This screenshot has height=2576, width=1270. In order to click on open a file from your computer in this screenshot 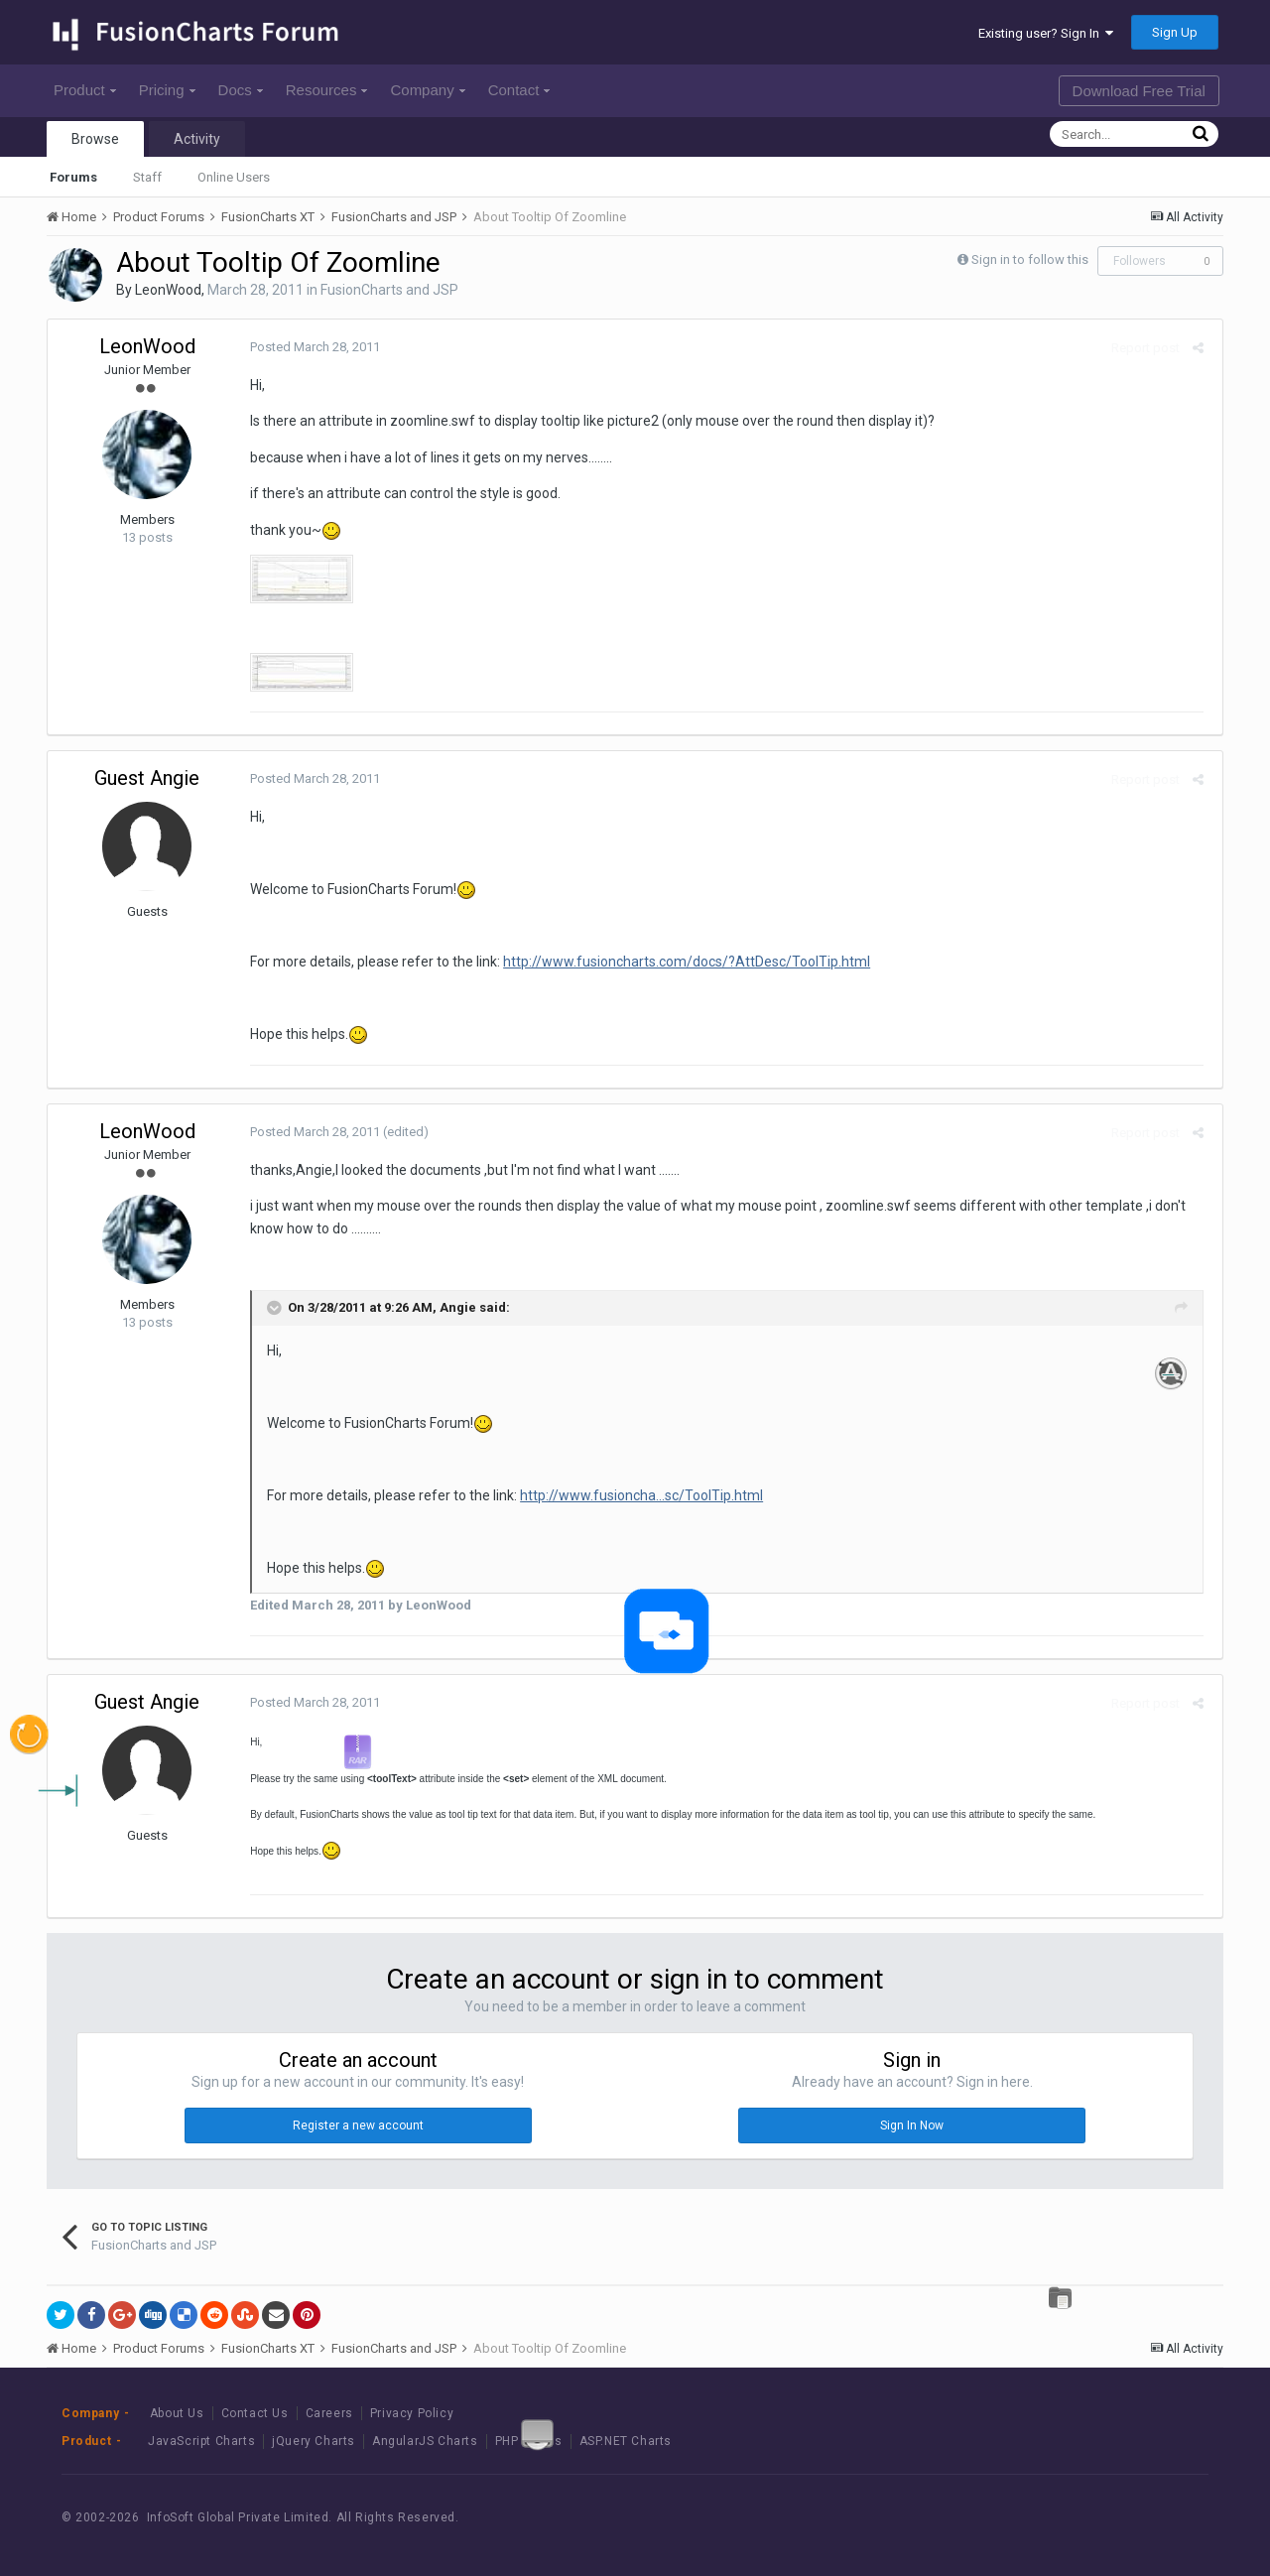, I will do `click(1060, 2297)`.